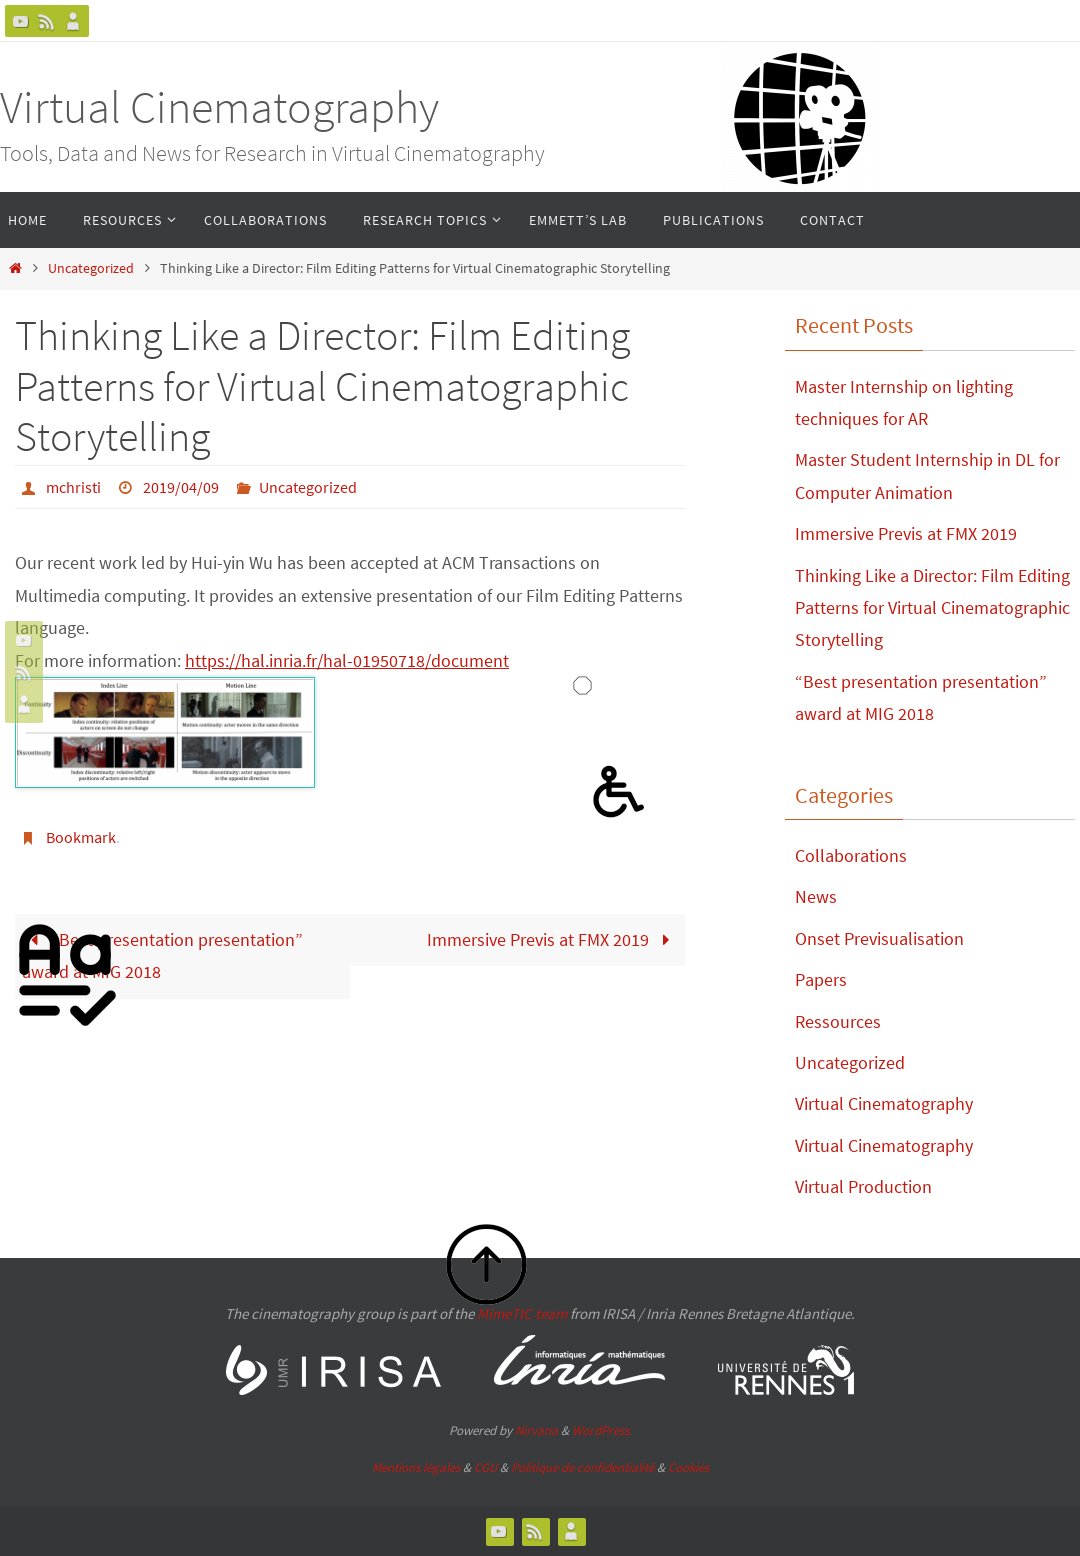  Describe the element at coordinates (614, 792) in the screenshot. I see `indicates wheelchair accessible facilities` at that location.